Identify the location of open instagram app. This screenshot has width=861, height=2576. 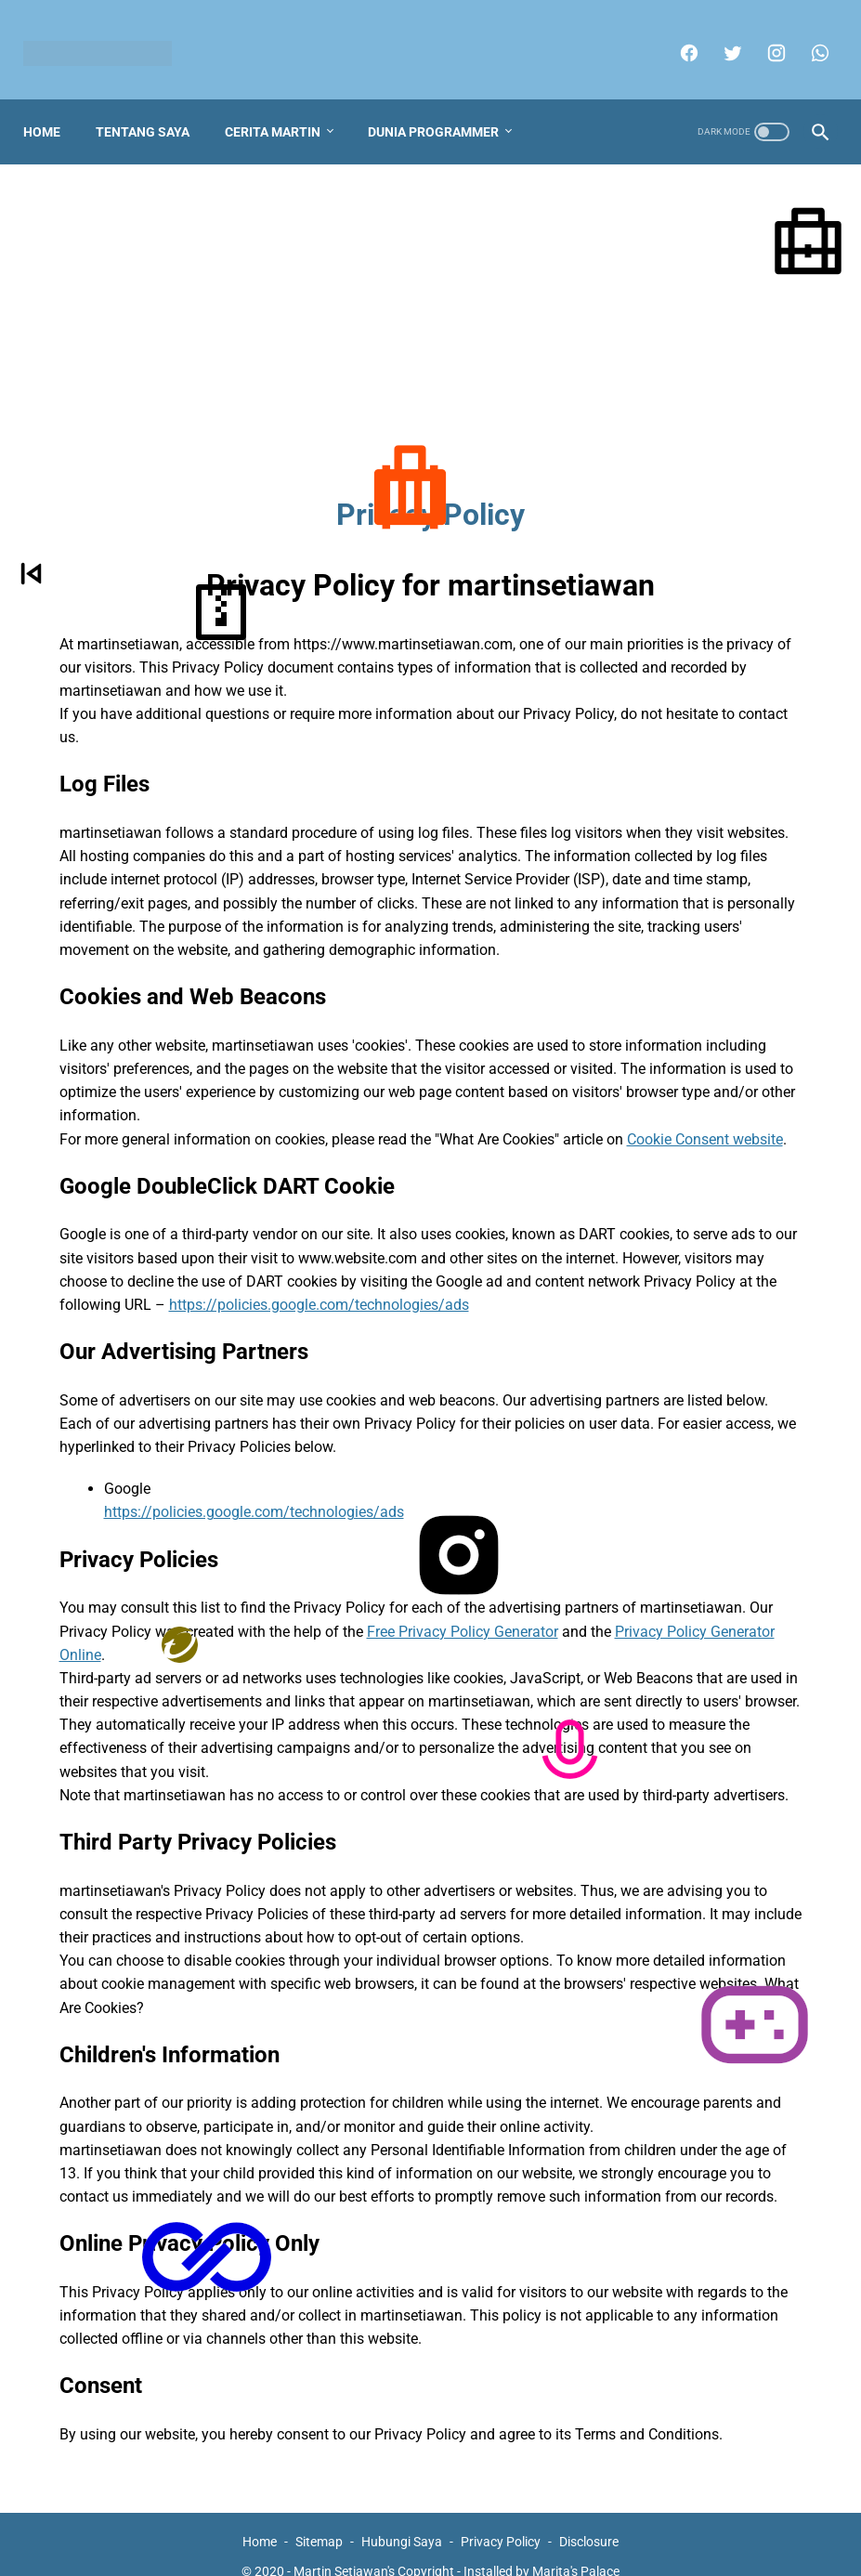
(459, 1555).